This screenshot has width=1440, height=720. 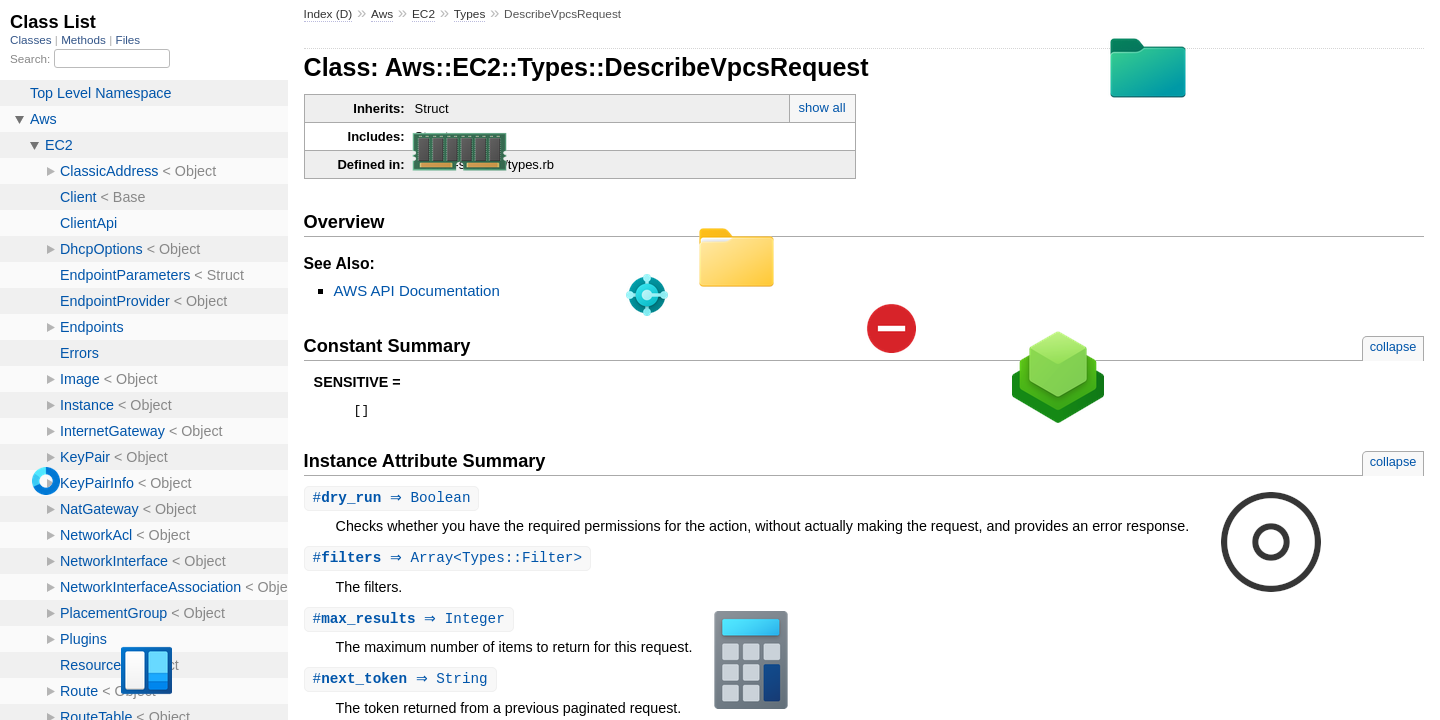 I want to click on open the green folder, so click(x=1148, y=70).